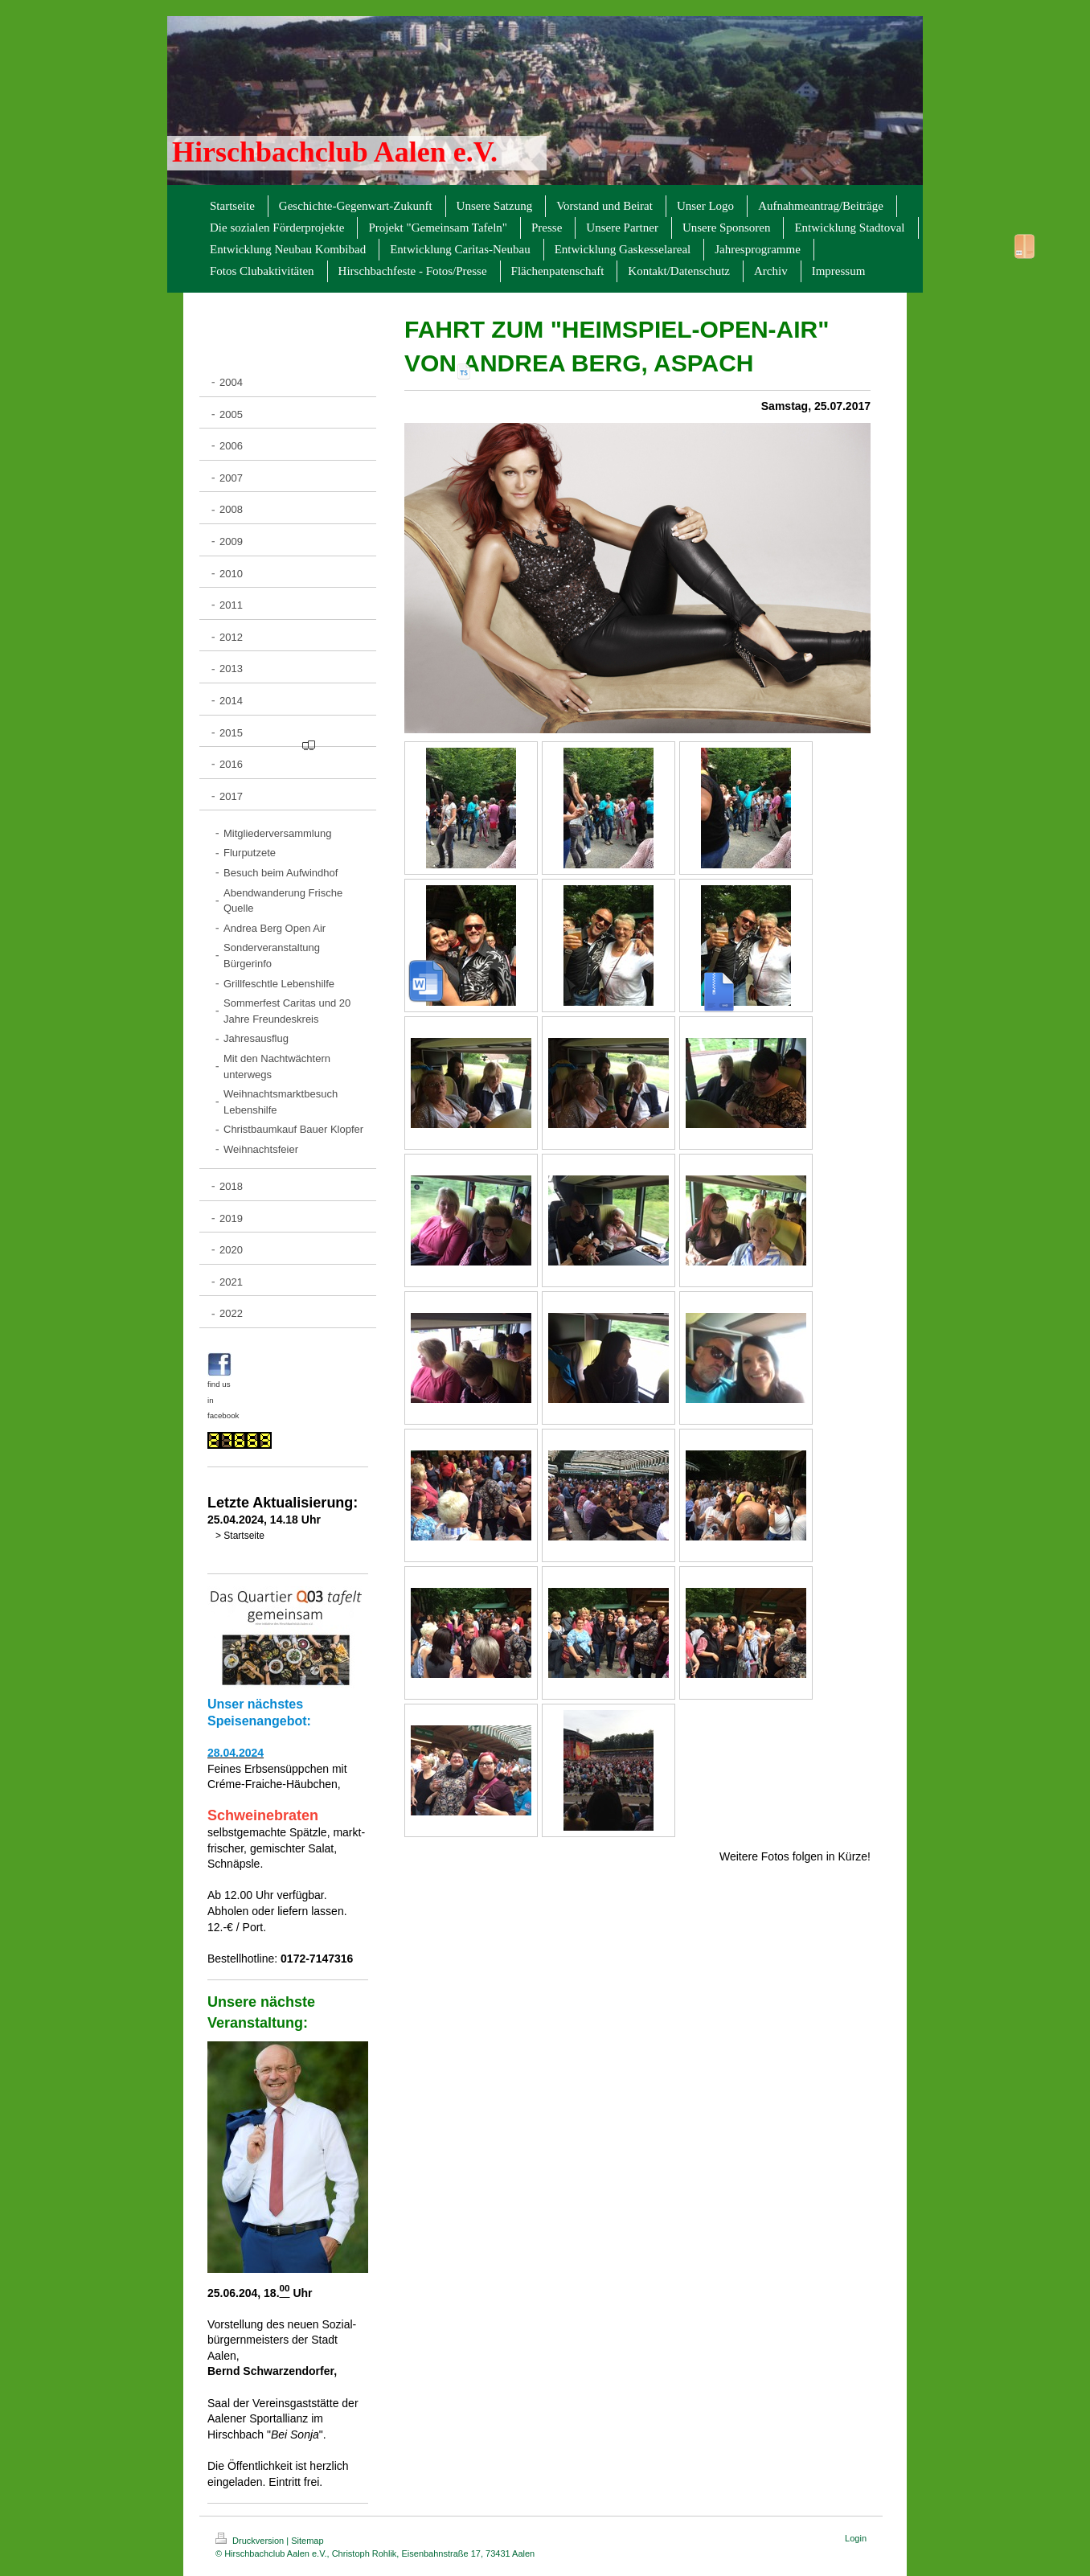 This screenshot has height=2576, width=1090. I want to click on compressed archive file type indicator, so click(1024, 246).